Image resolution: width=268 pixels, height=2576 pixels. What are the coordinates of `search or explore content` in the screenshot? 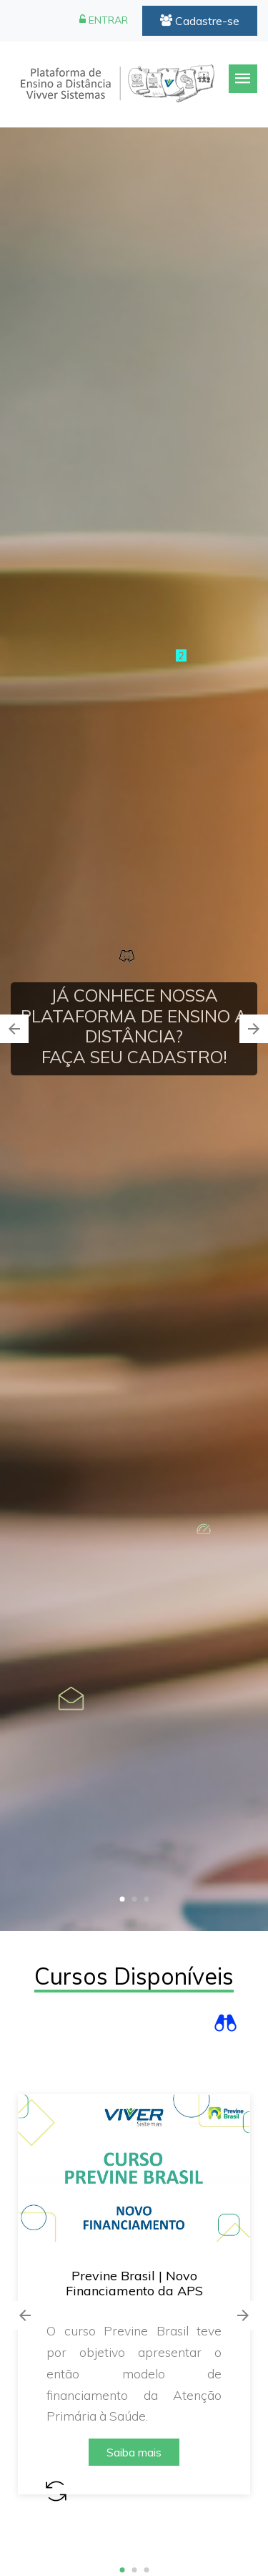 It's located at (225, 2023).